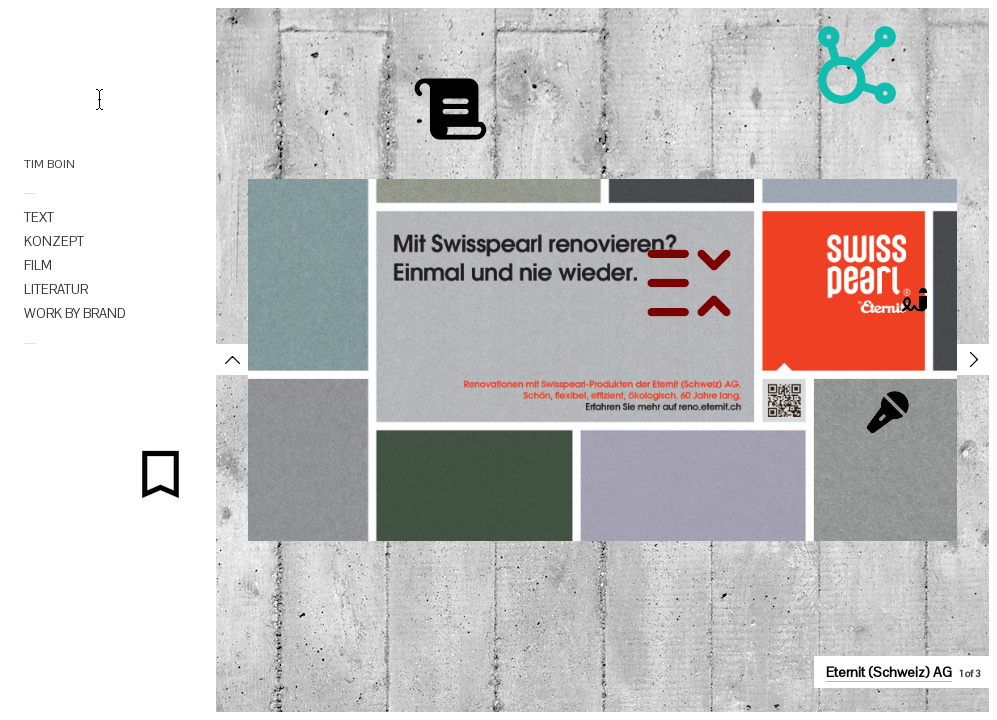  What do you see at coordinates (857, 65) in the screenshot?
I see `access affiliate or referral program` at bounding box center [857, 65].